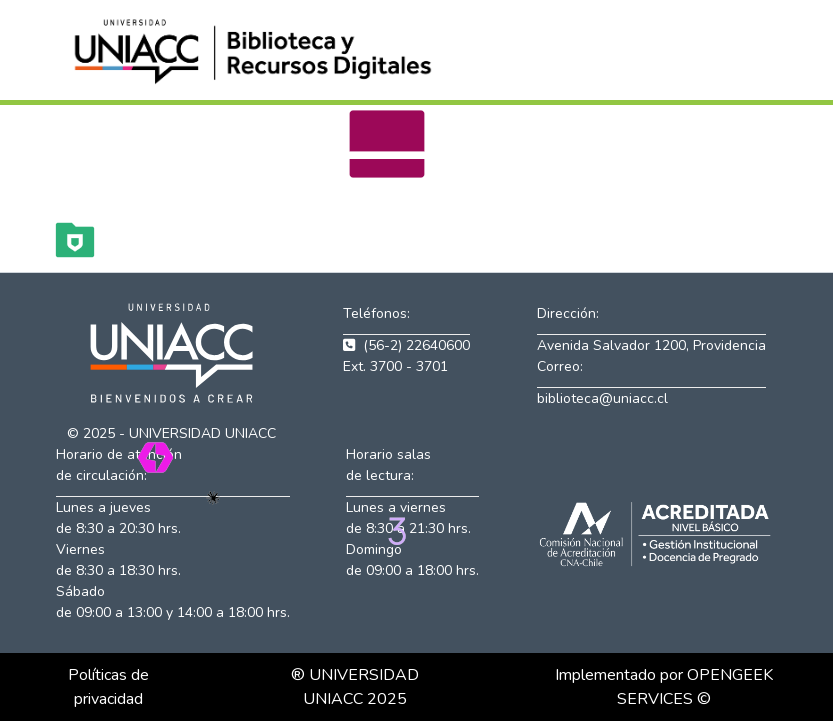 This screenshot has width=833, height=721. Describe the element at coordinates (387, 144) in the screenshot. I see `switch to bottom panel layout` at that location.